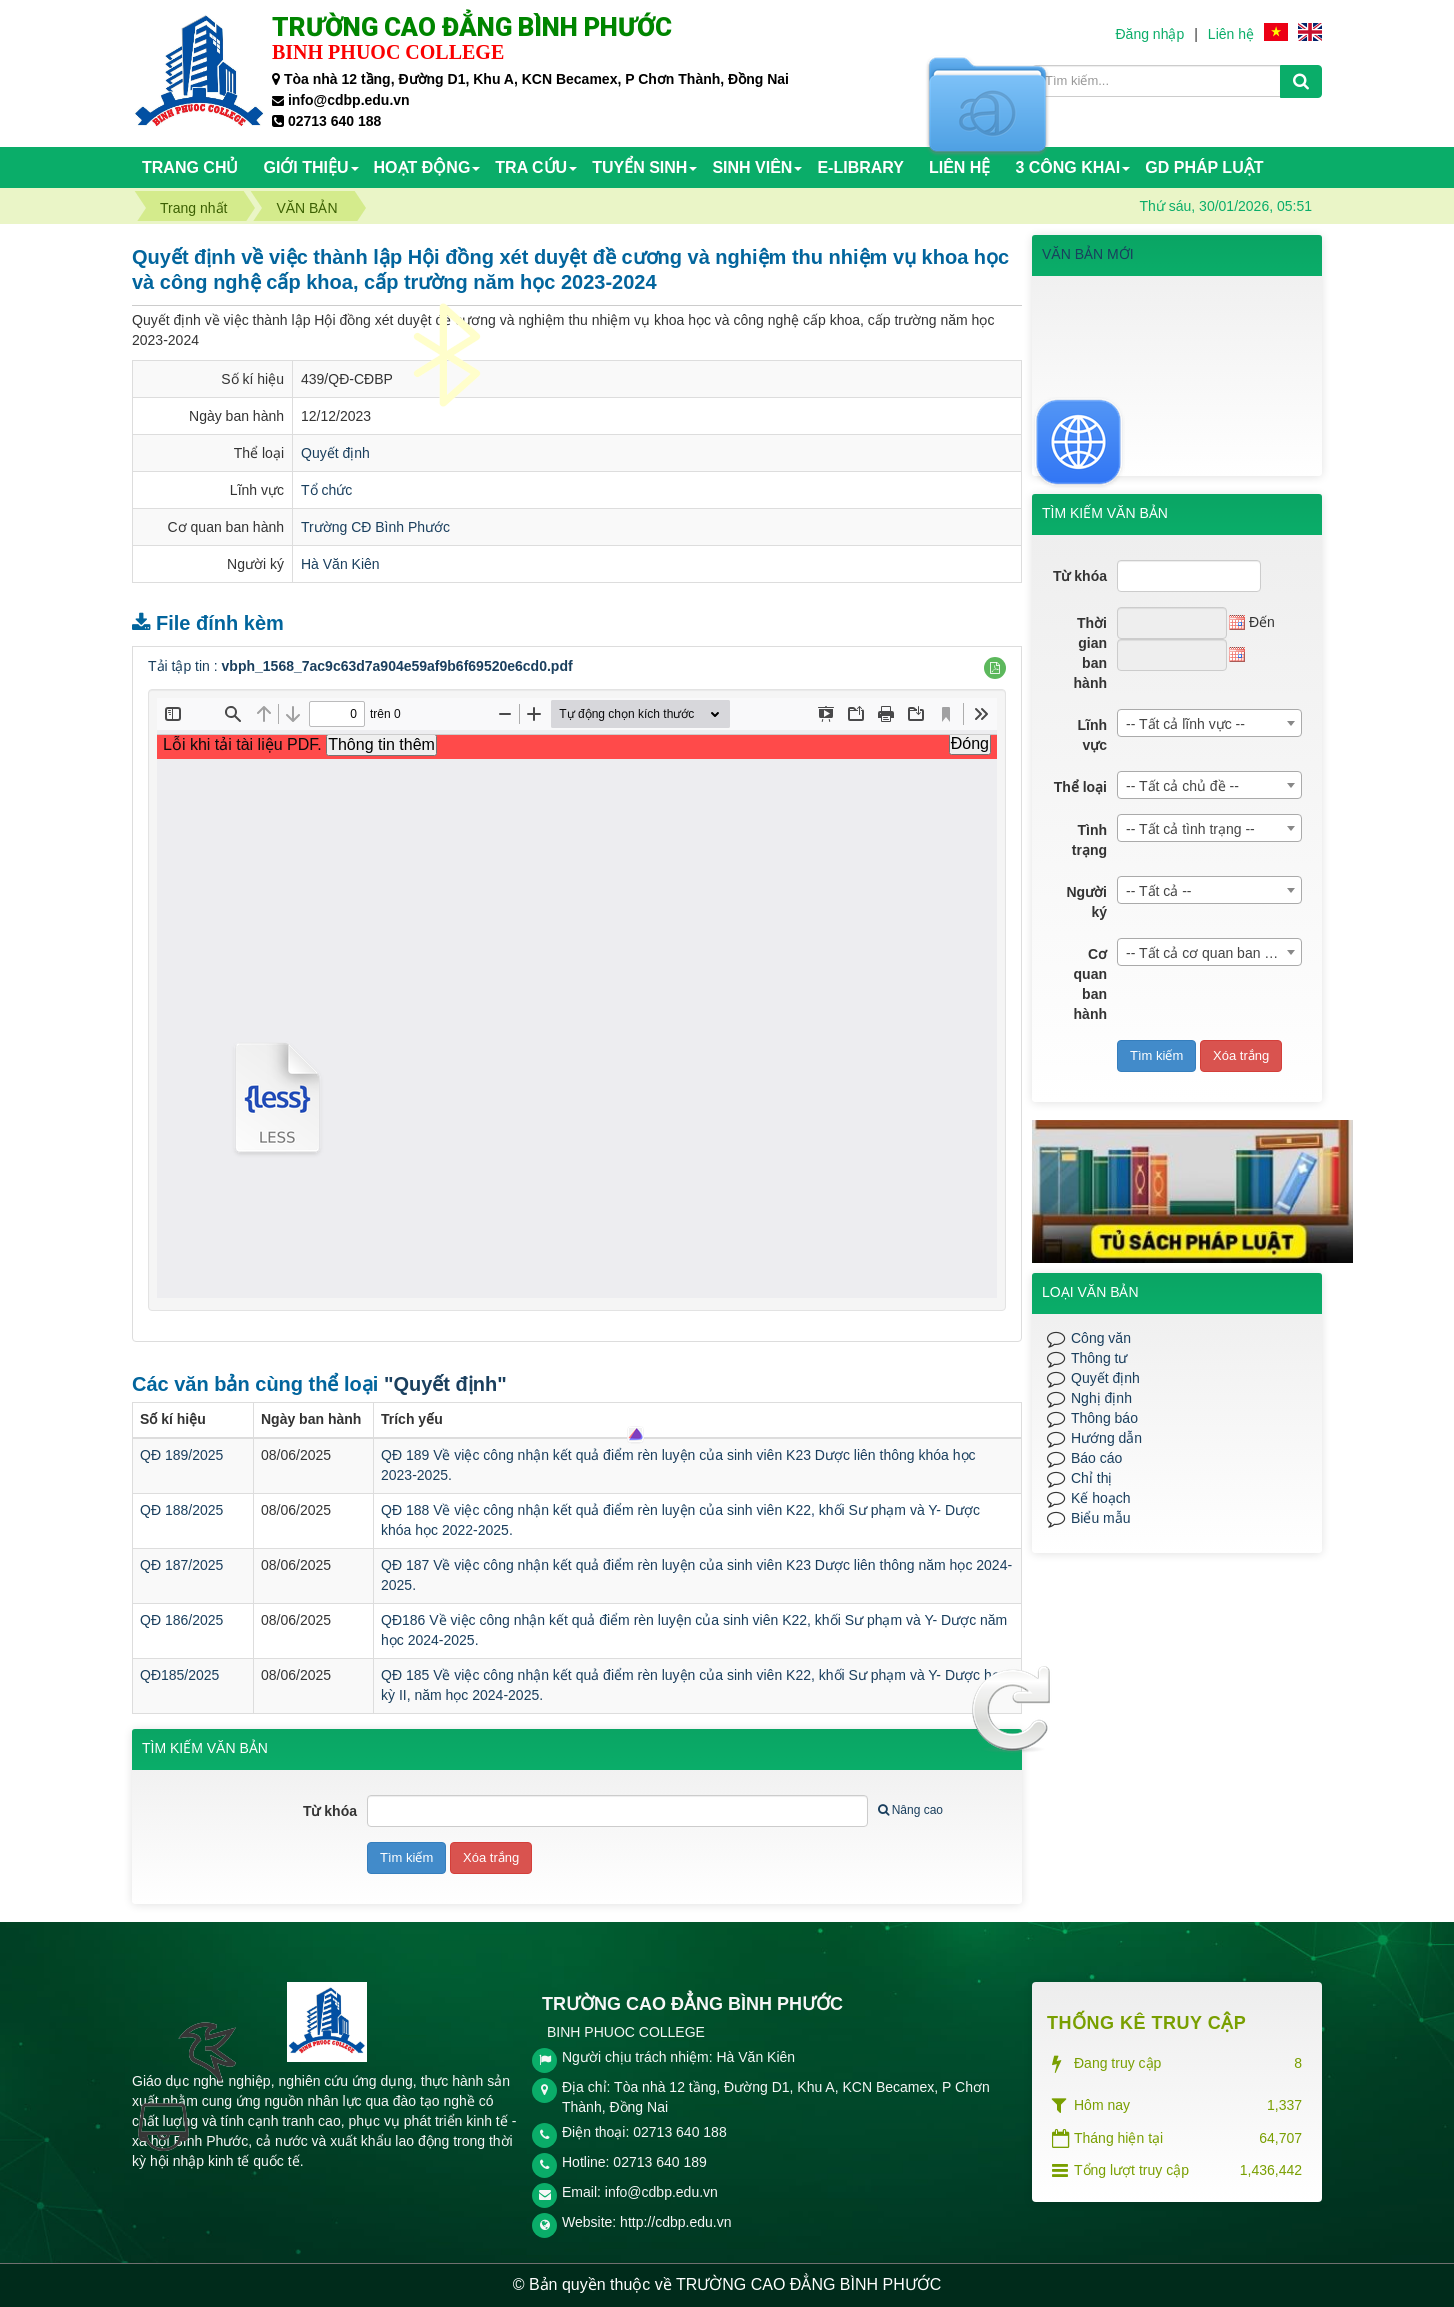 The image size is (1454, 2307). What do you see at coordinates (1078, 443) in the screenshot?
I see `access language and region settings` at bounding box center [1078, 443].